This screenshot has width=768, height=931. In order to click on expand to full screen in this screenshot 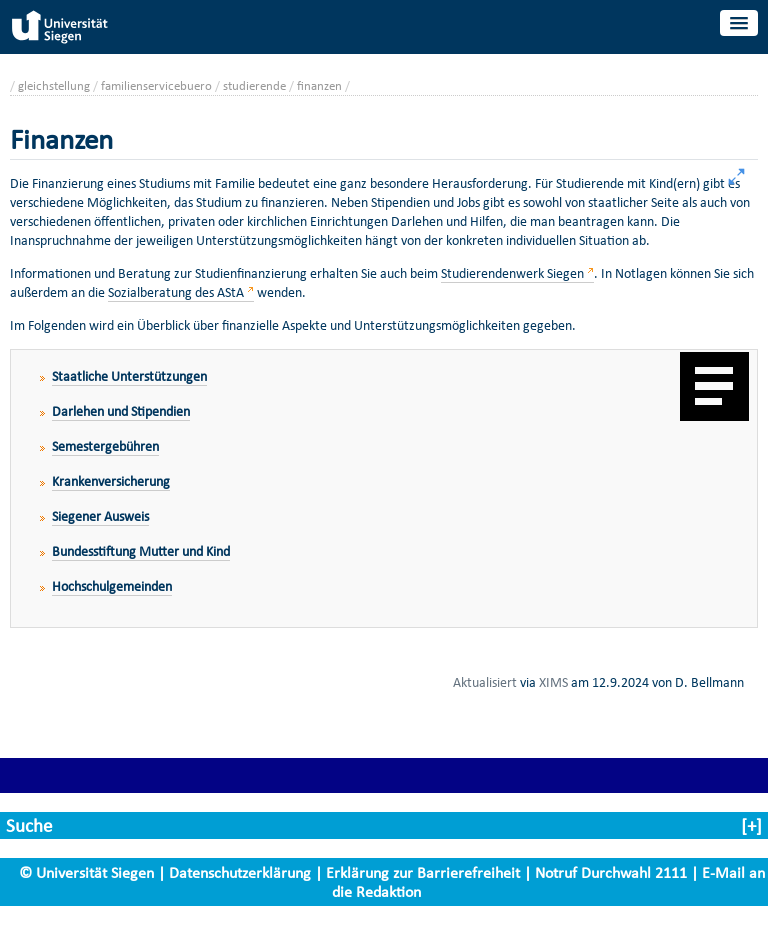, I will do `click(736, 176)`.